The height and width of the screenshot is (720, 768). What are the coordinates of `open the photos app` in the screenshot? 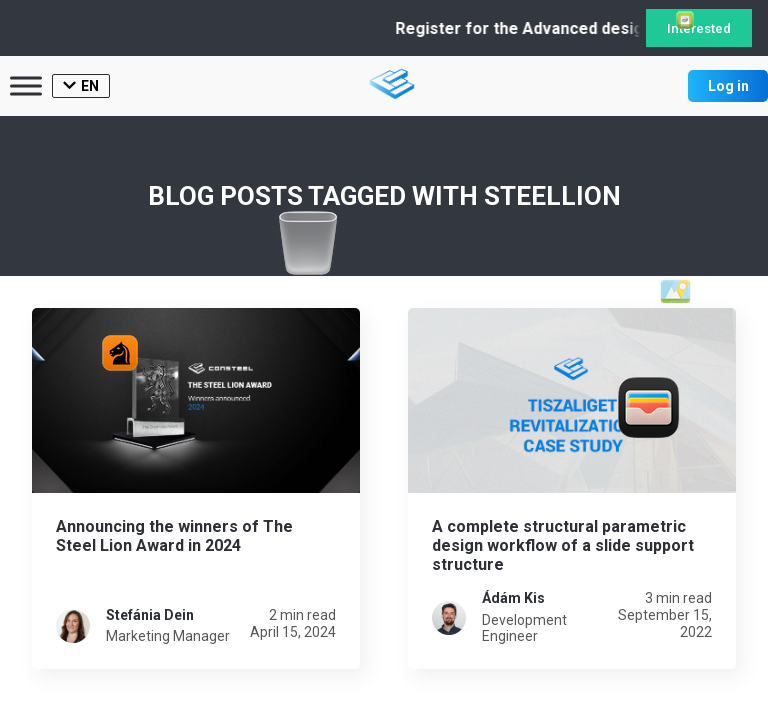 It's located at (675, 291).